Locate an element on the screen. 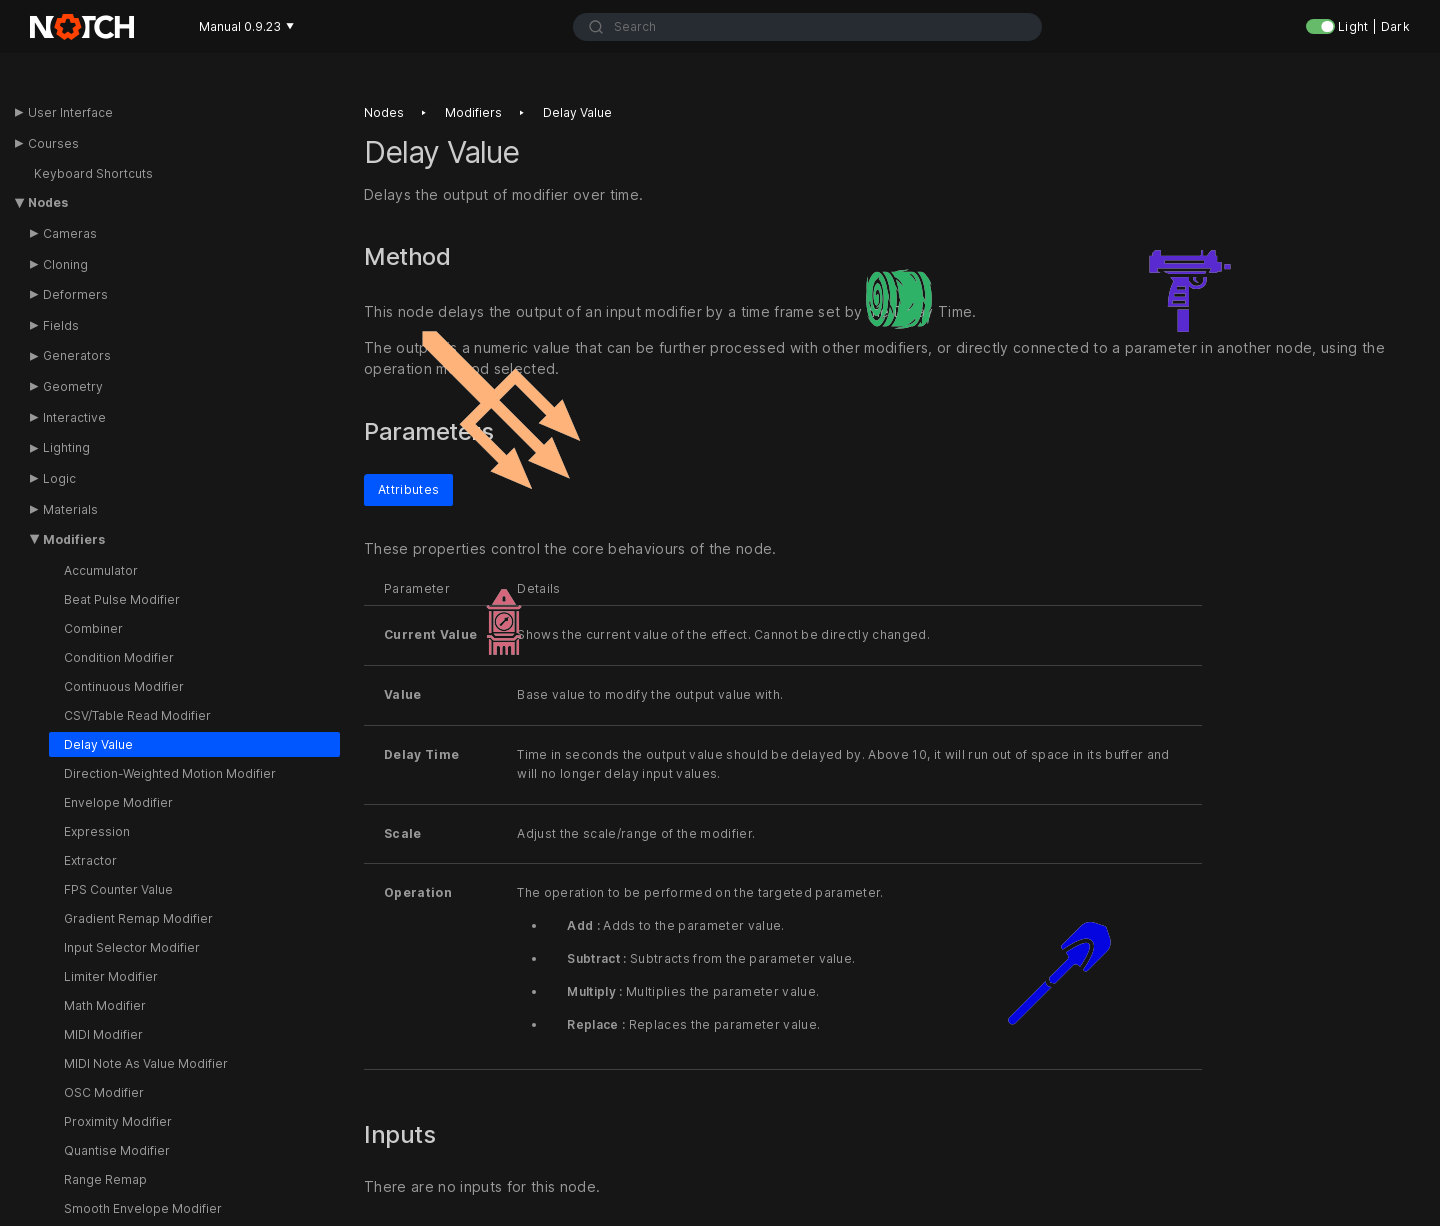 The width and height of the screenshot is (1440, 1226). view clock tower landmark or building is located at coordinates (504, 622).